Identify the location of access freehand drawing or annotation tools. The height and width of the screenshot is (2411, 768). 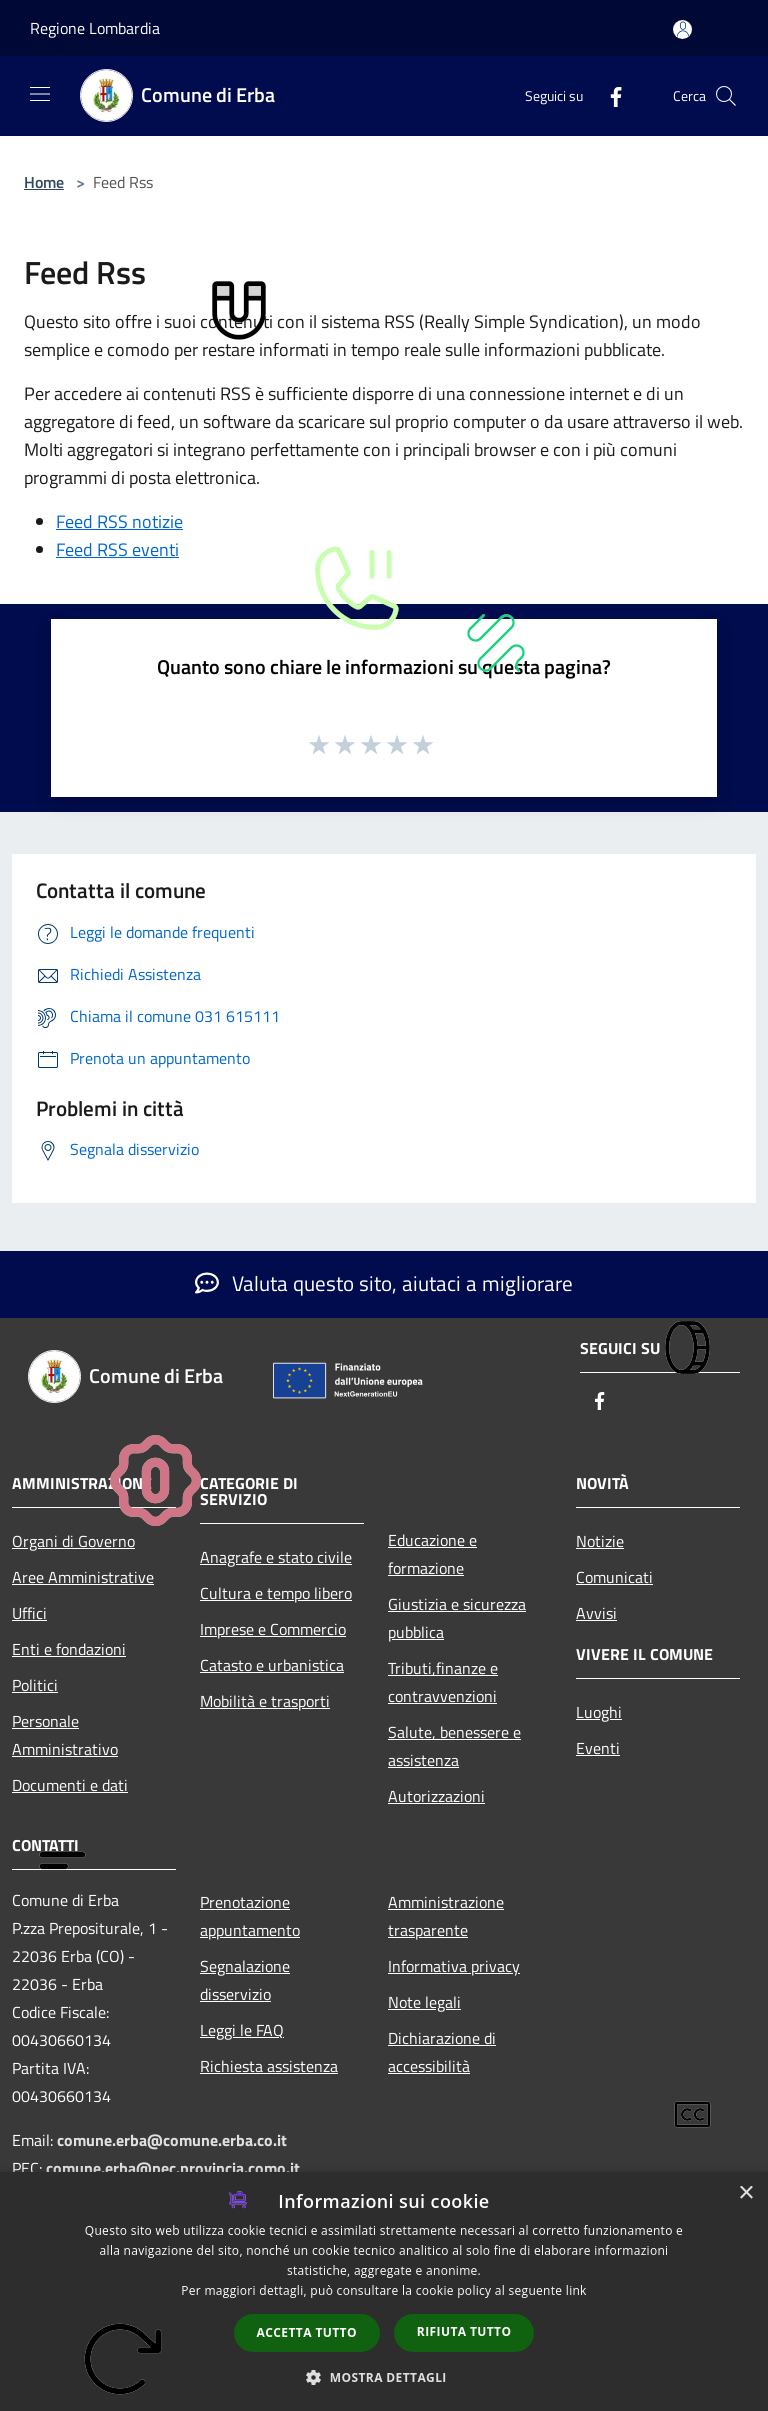
(496, 643).